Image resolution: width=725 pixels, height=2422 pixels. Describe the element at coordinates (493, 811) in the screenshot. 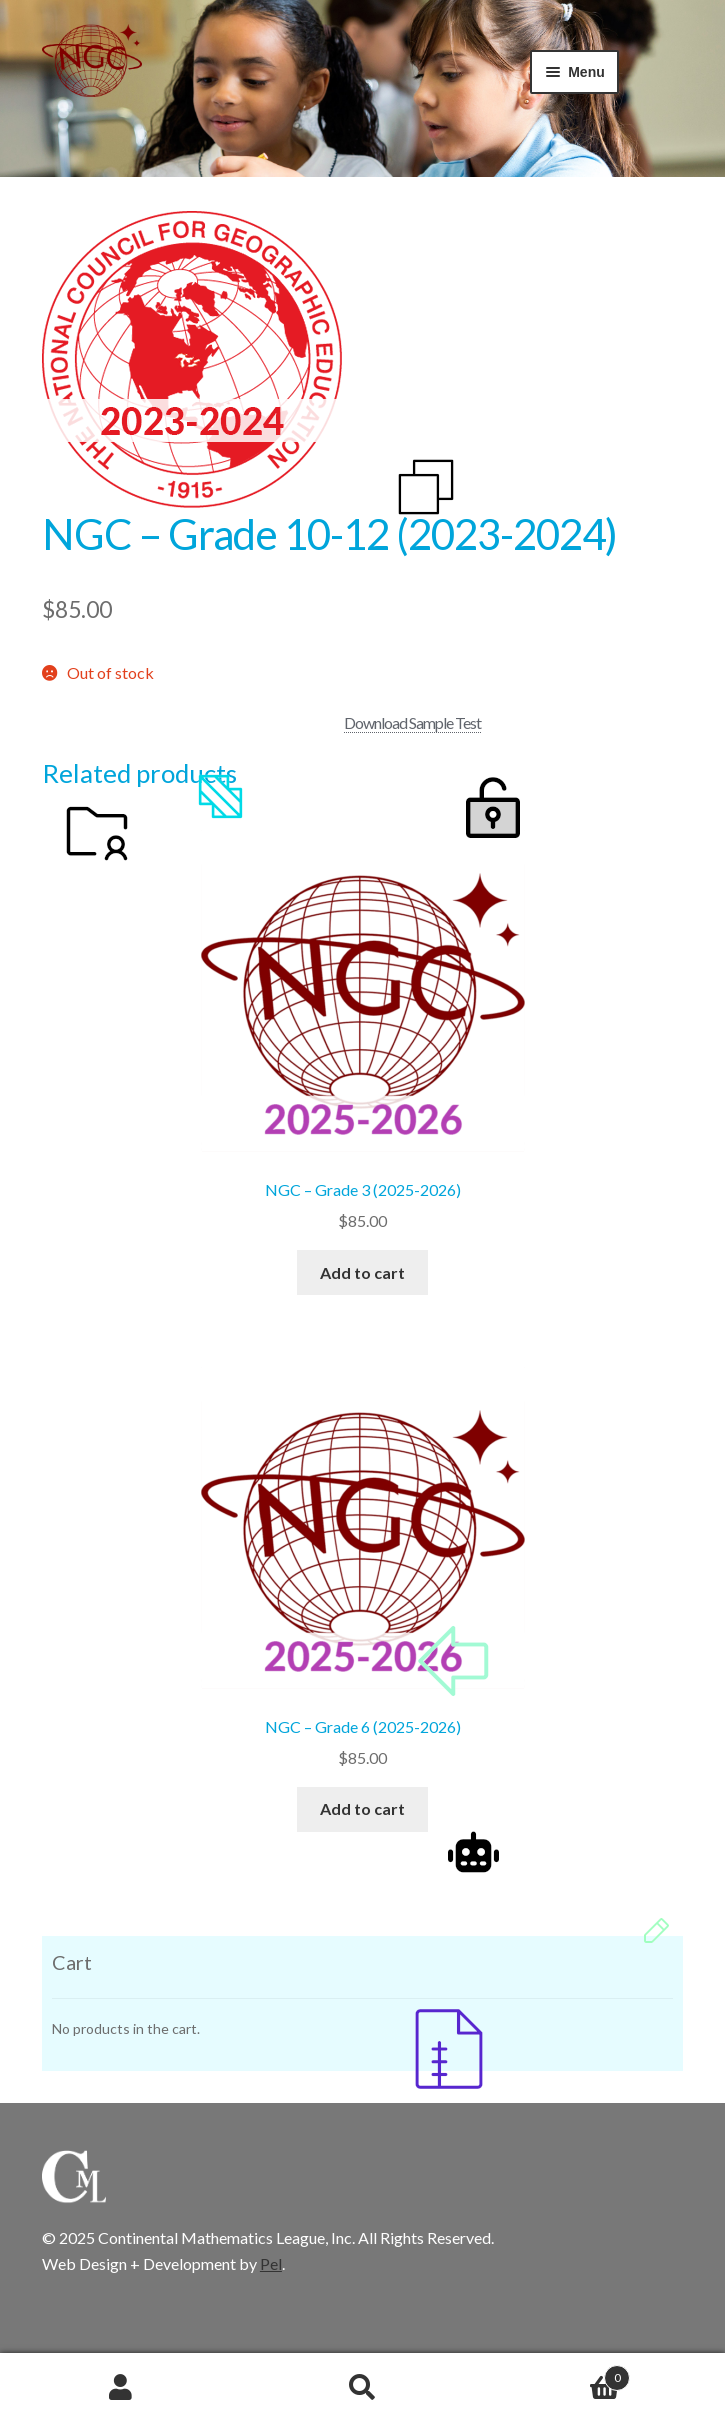

I see `unlock or access secured content` at that location.